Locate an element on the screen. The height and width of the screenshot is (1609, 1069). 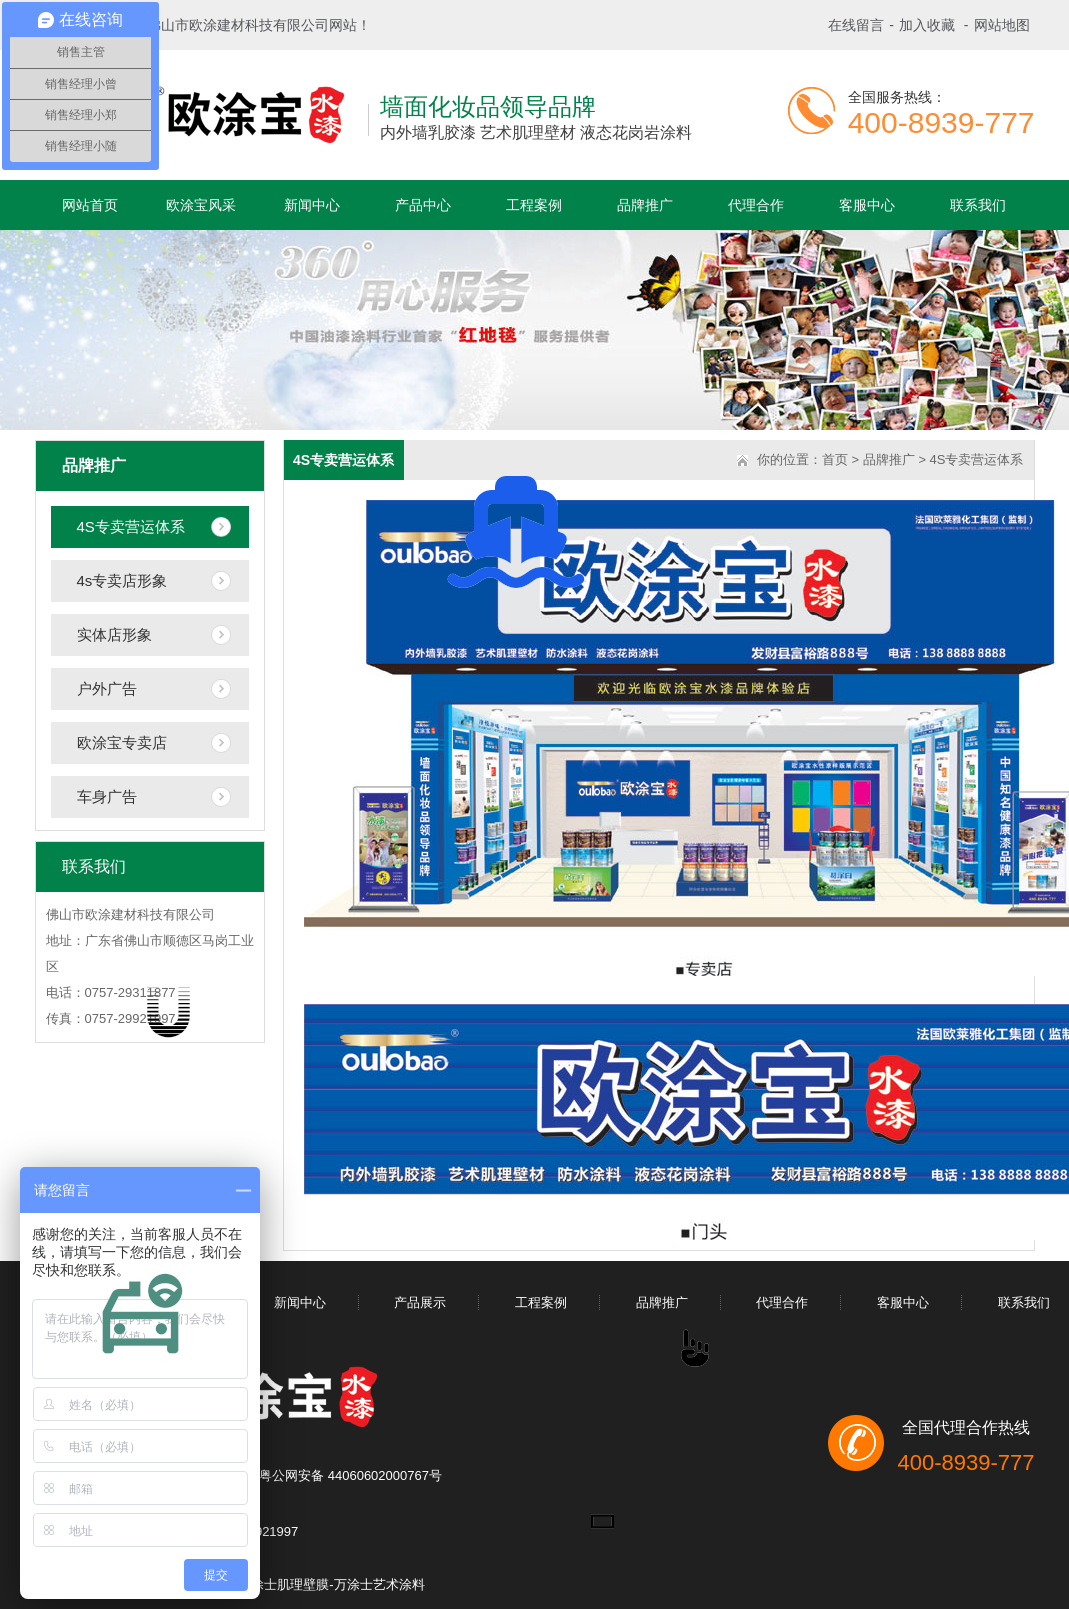
tap to select or indicate a point of interest is located at coordinates (695, 1348).